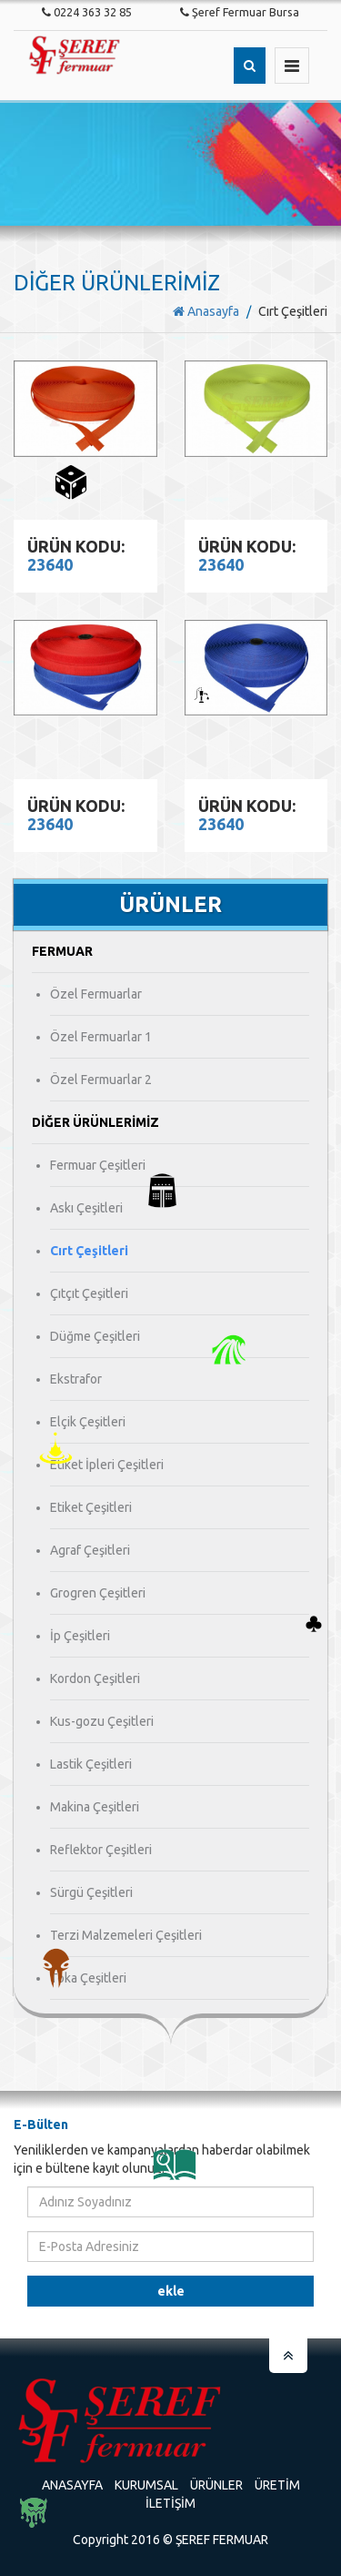 This screenshot has height=2576, width=341. What do you see at coordinates (162, 1191) in the screenshot?
I see `select knight or heavy armor class` at bounding box center [162, 1191].